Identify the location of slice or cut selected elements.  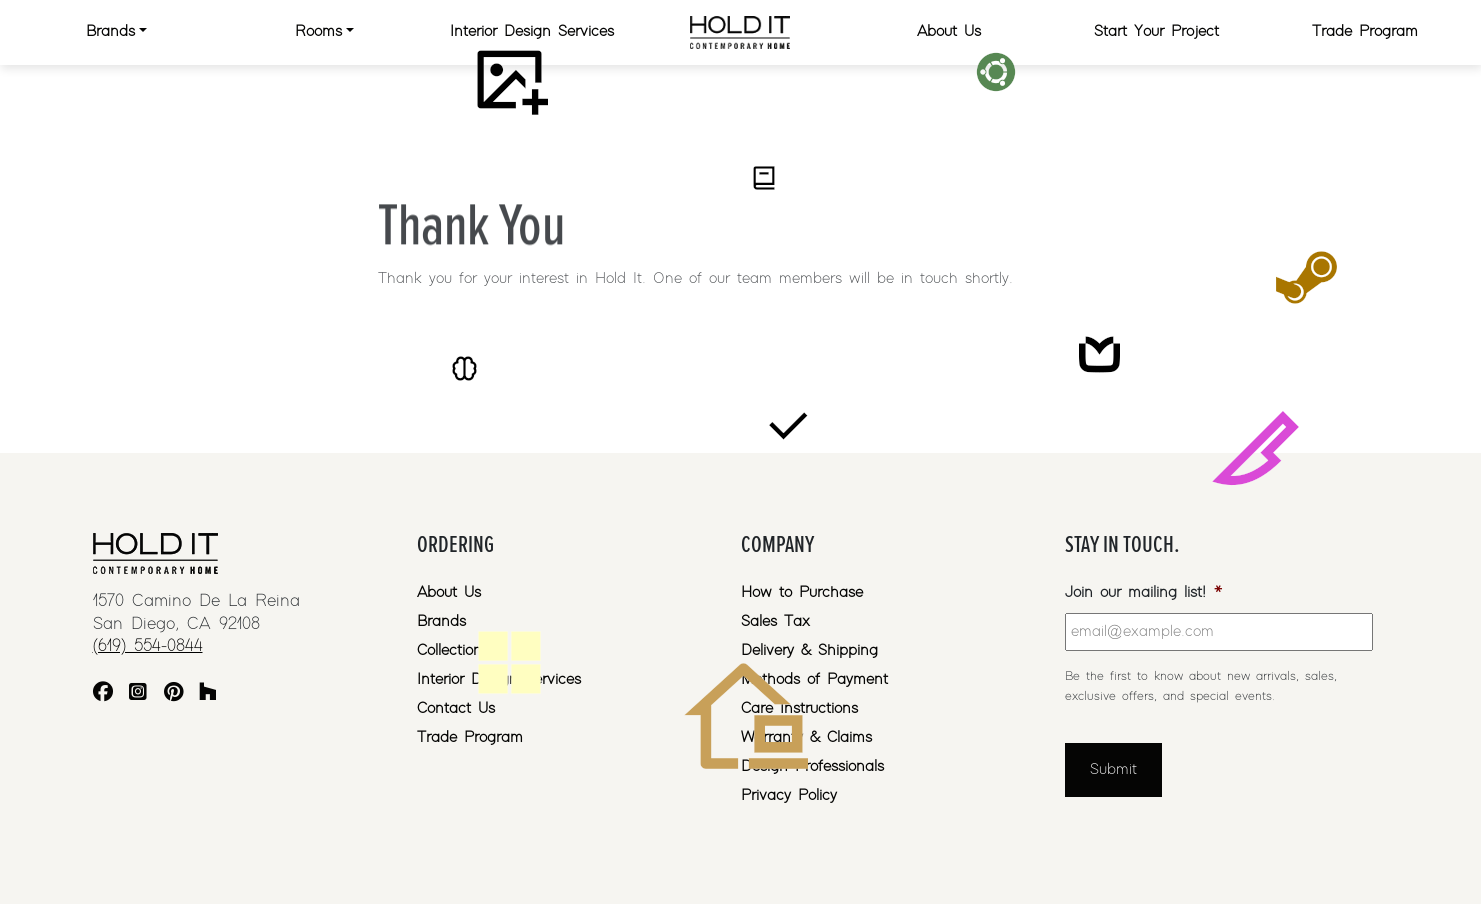
(1256, 448).